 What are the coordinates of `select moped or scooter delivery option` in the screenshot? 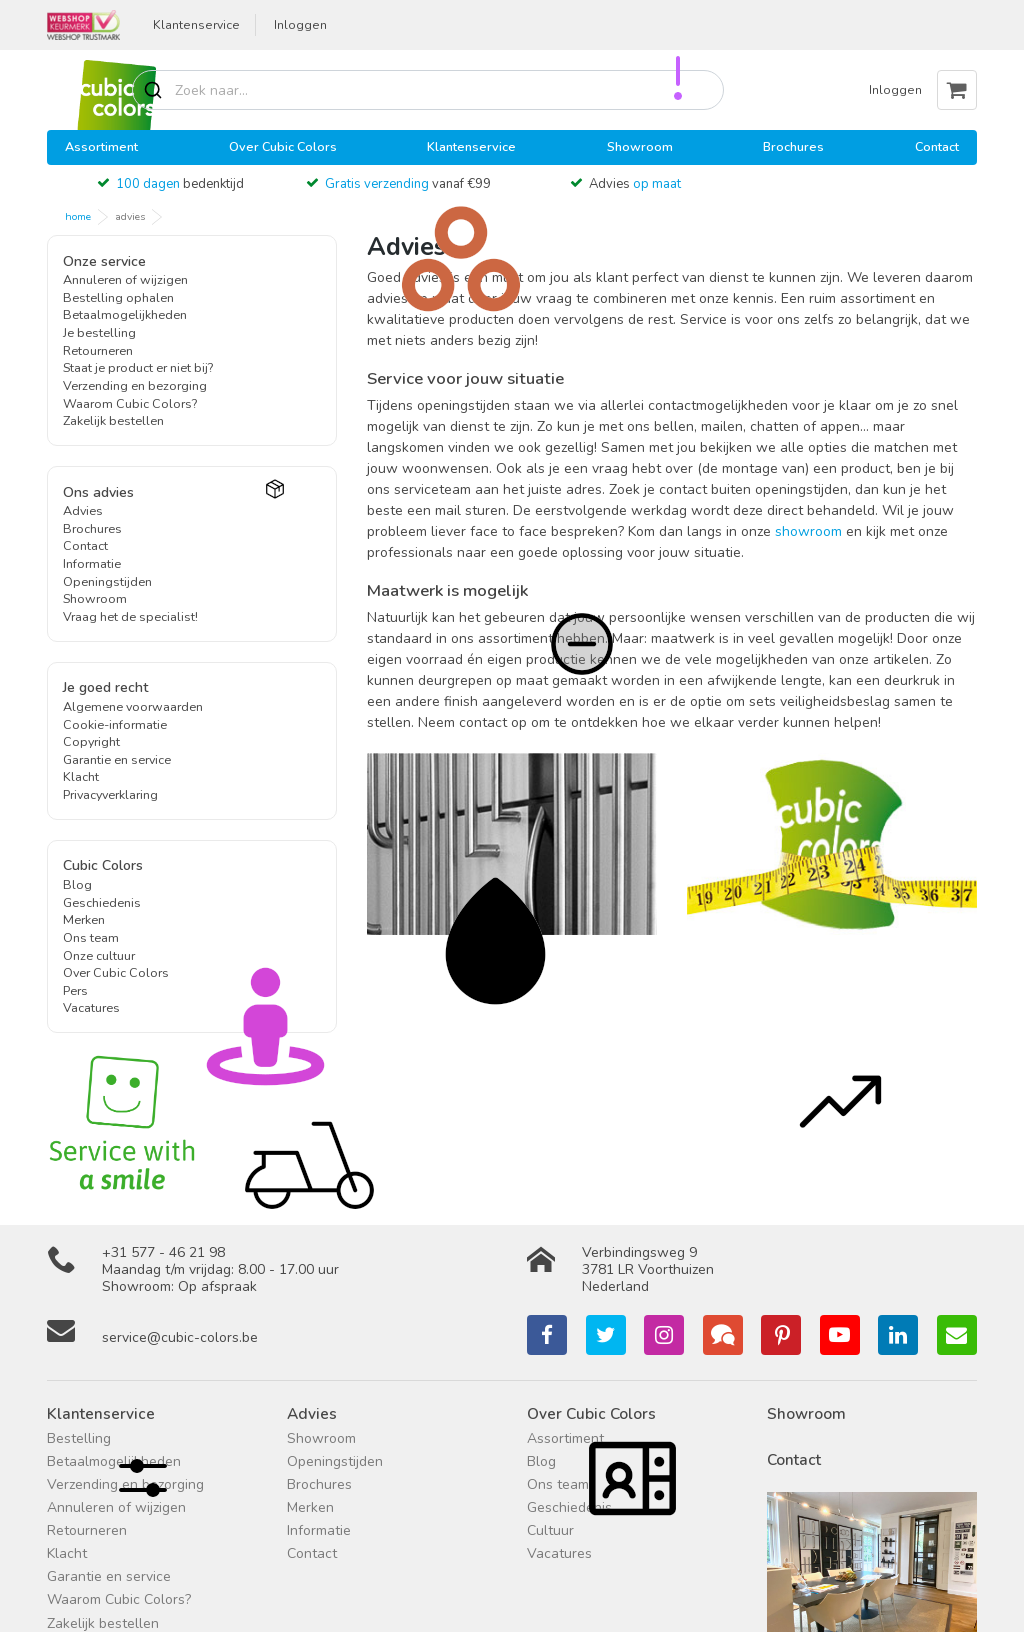 It's located at (309, 1169).